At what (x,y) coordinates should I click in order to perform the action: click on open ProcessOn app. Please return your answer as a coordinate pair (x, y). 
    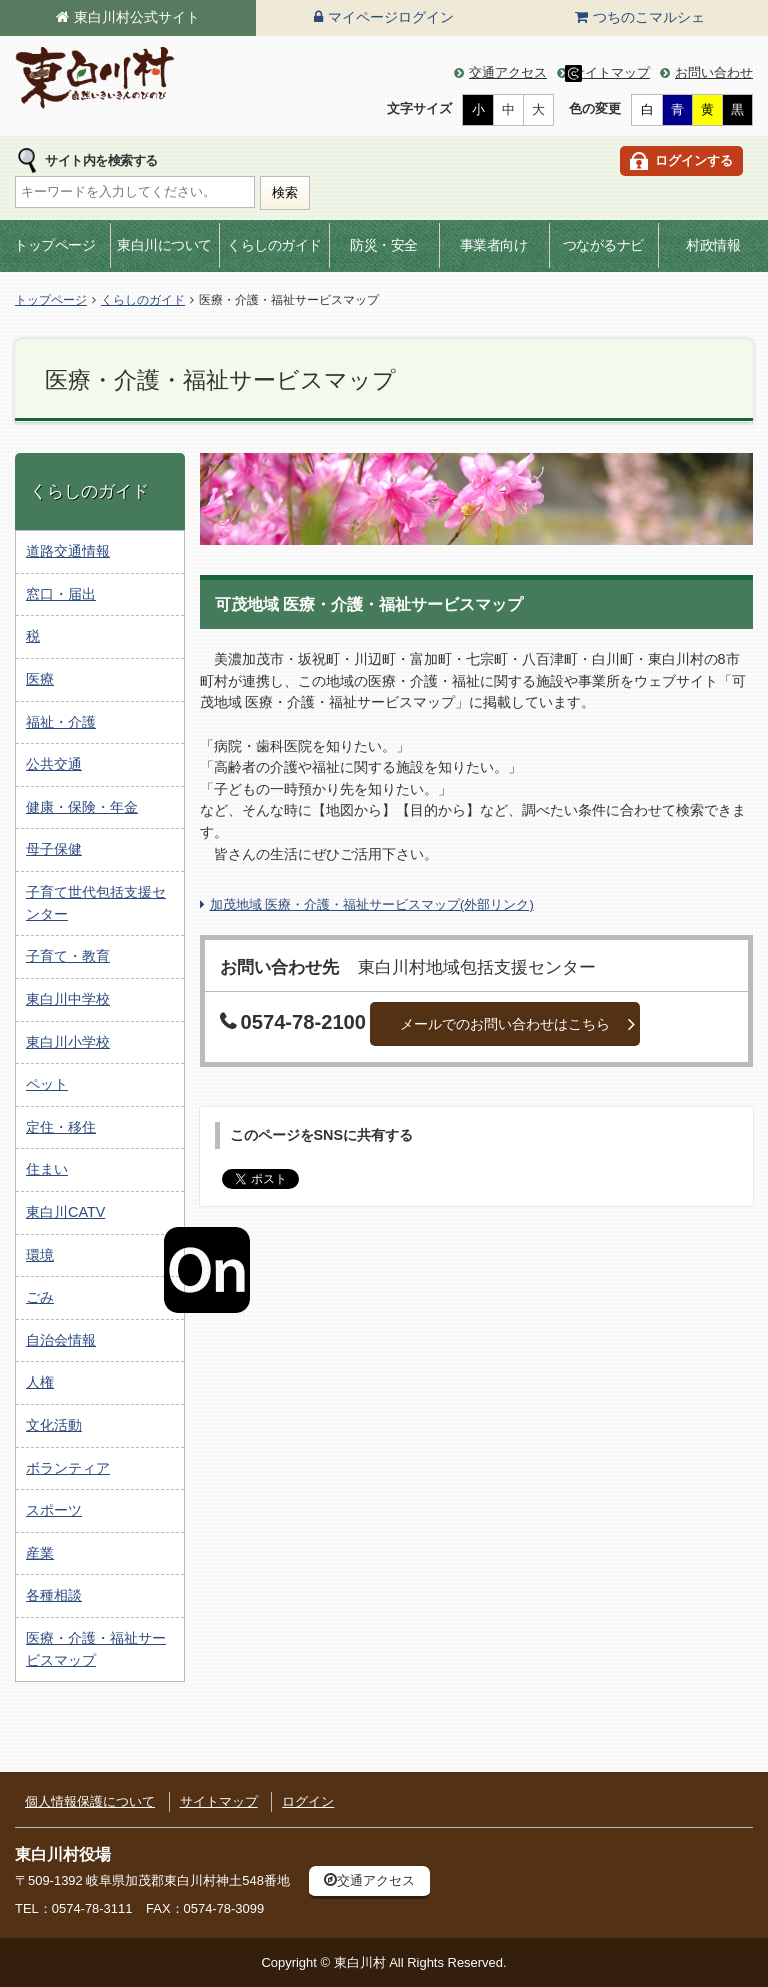
    Looking at the image, I should click on (207, 1270).